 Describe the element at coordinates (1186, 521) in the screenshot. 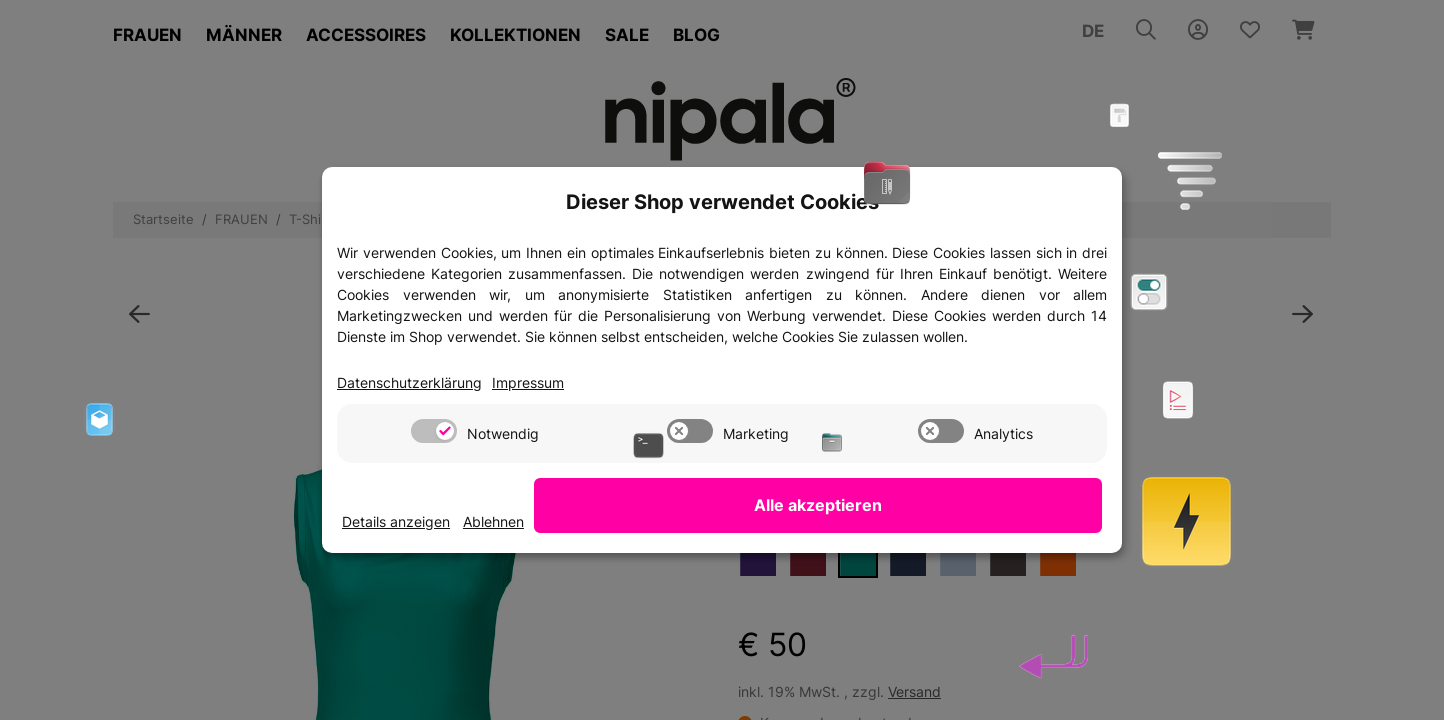

I see `access power and battery settings` at that location.